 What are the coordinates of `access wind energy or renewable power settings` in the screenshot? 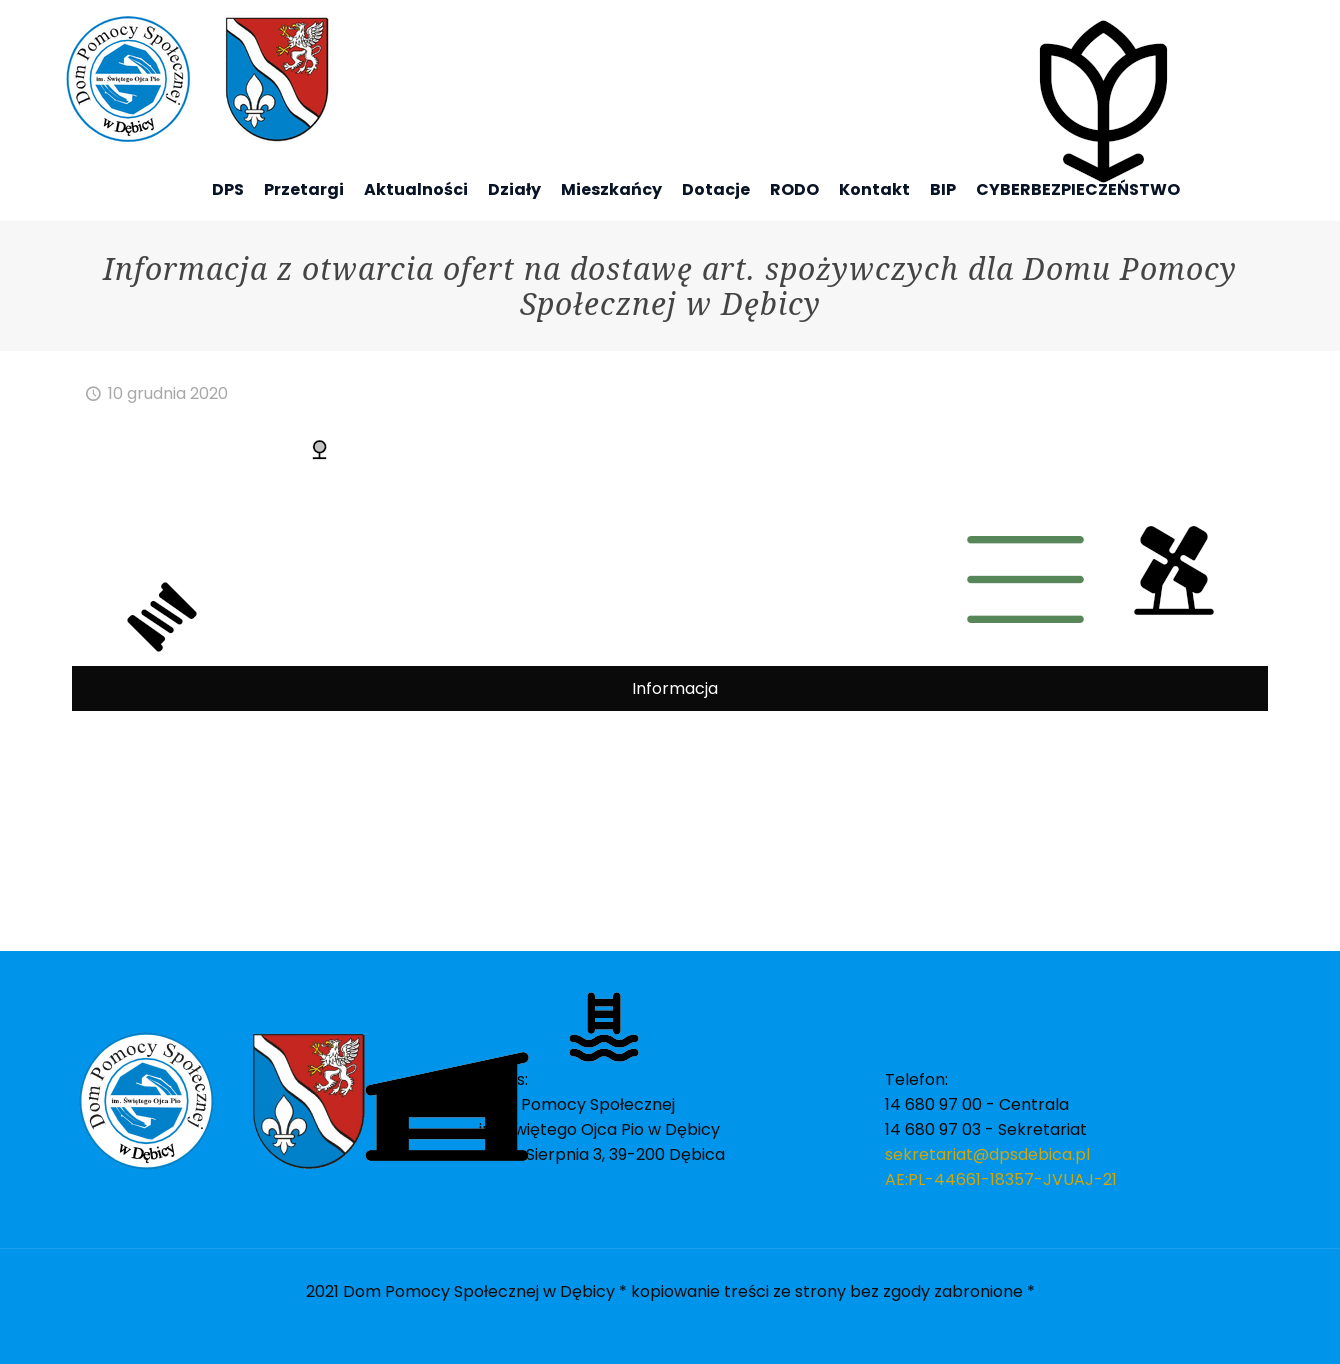 It's located at (1174, 572).